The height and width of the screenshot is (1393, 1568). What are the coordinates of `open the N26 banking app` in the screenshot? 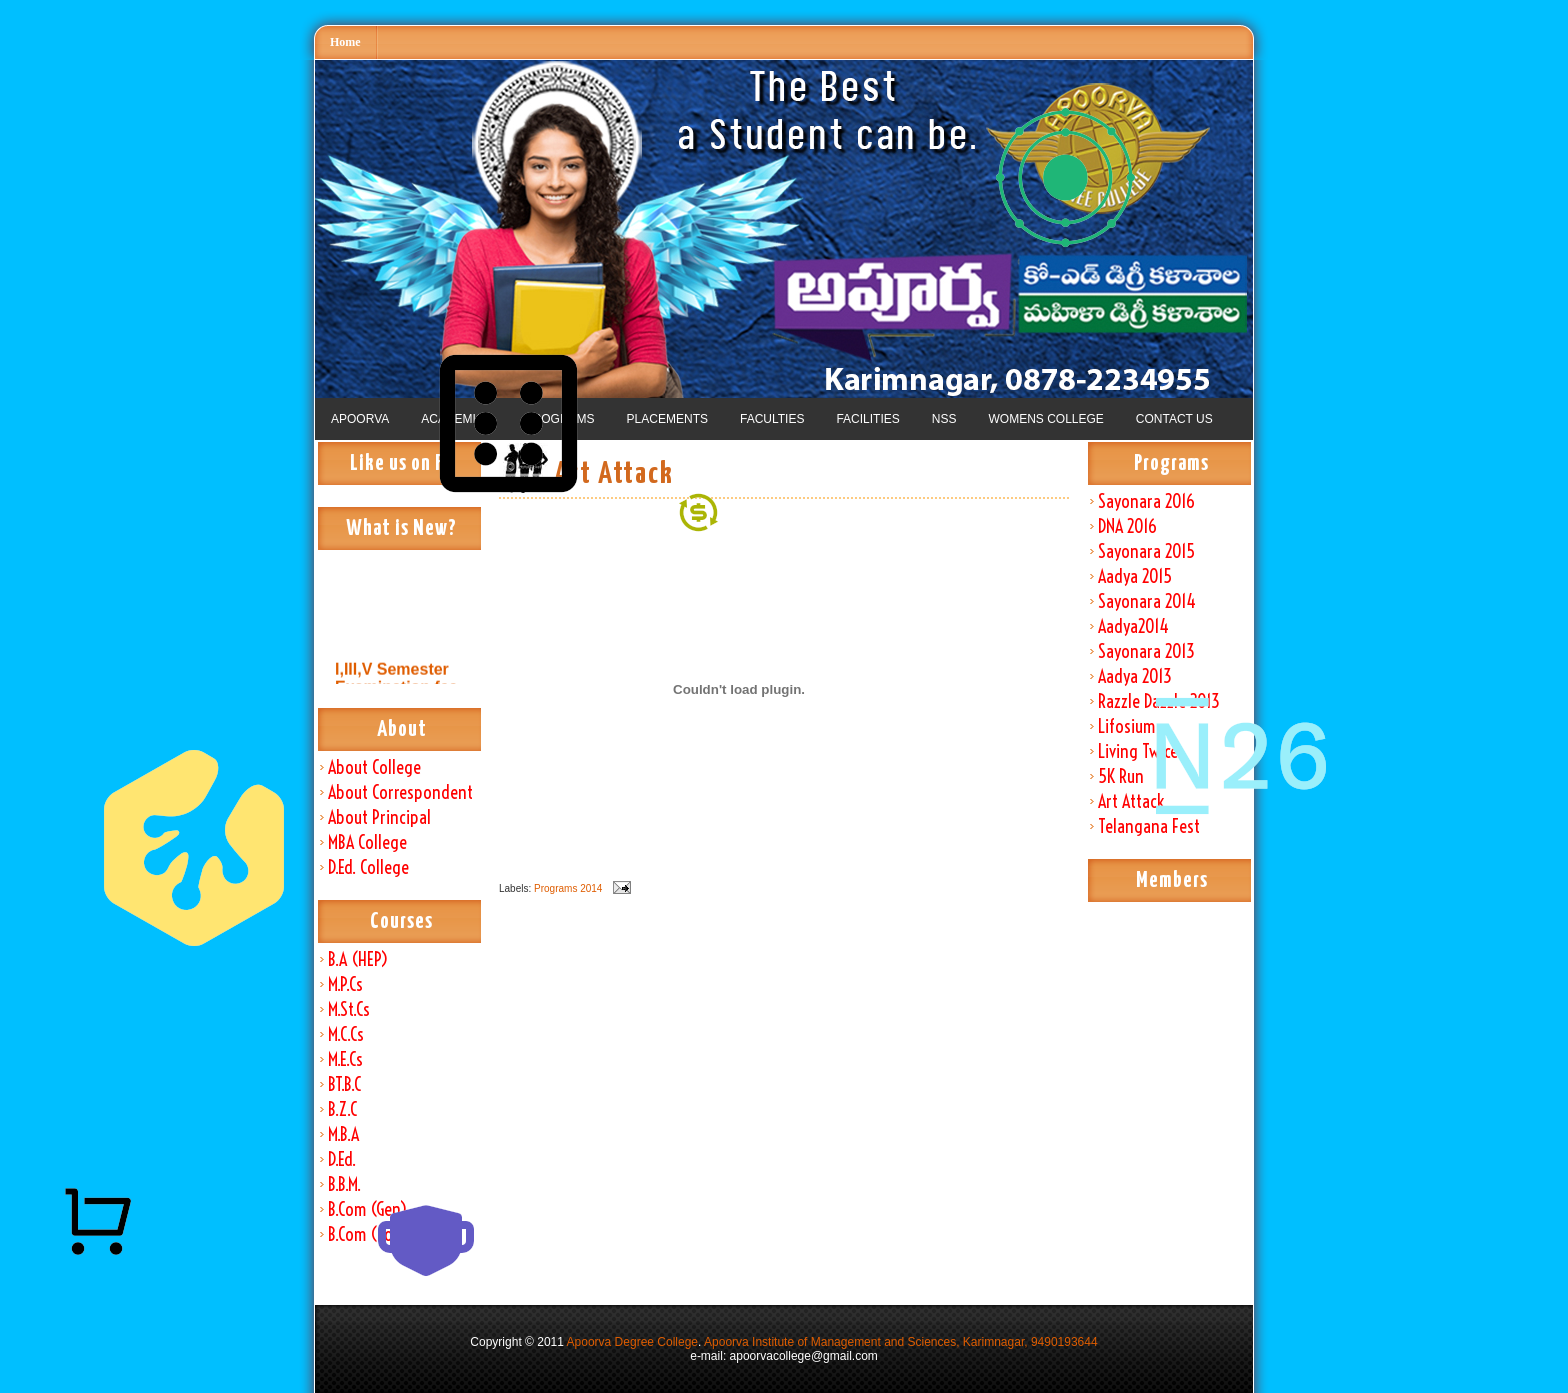 It's located at (1241, 756).